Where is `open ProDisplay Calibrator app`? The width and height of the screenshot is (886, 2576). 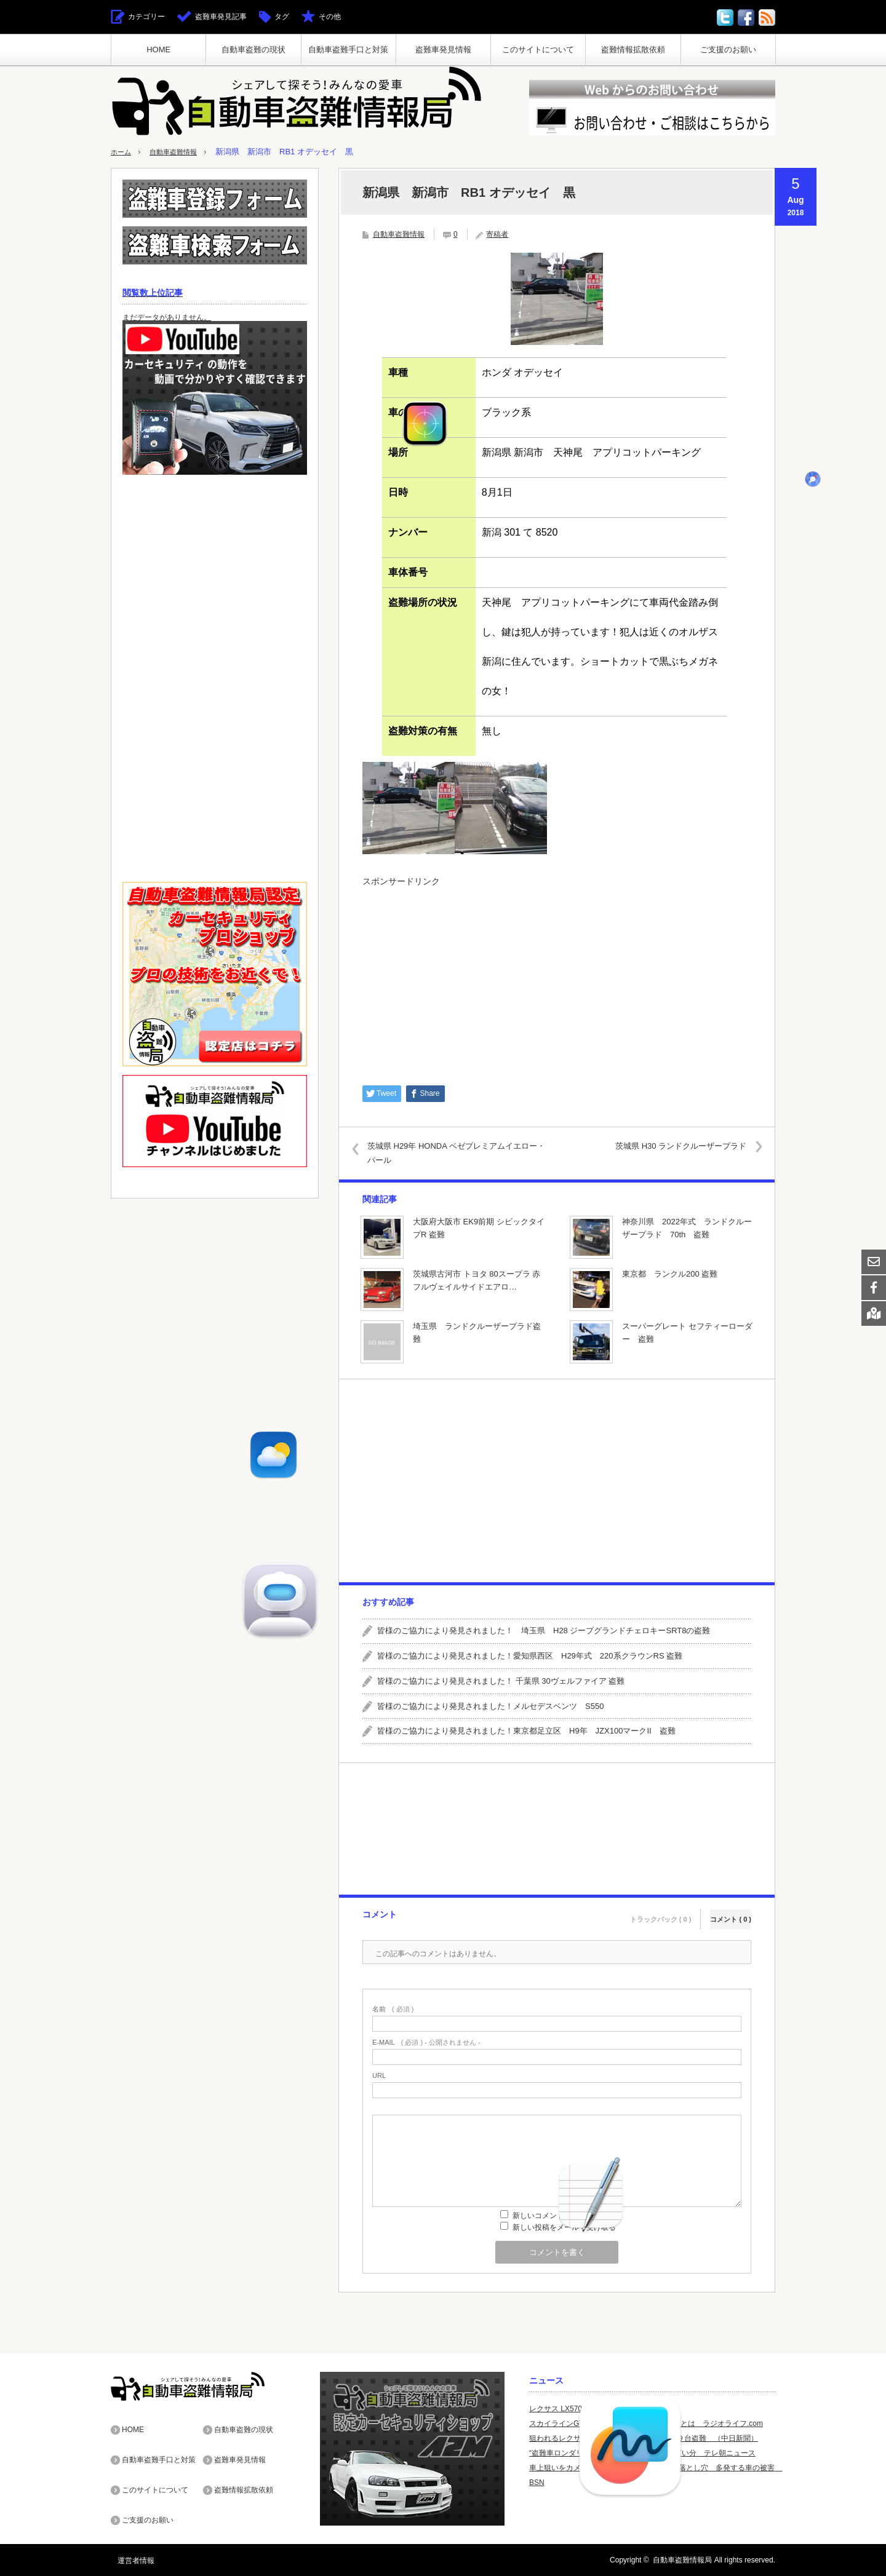 open ProDisplay Calibrator app is located at coordinates (425, 423).